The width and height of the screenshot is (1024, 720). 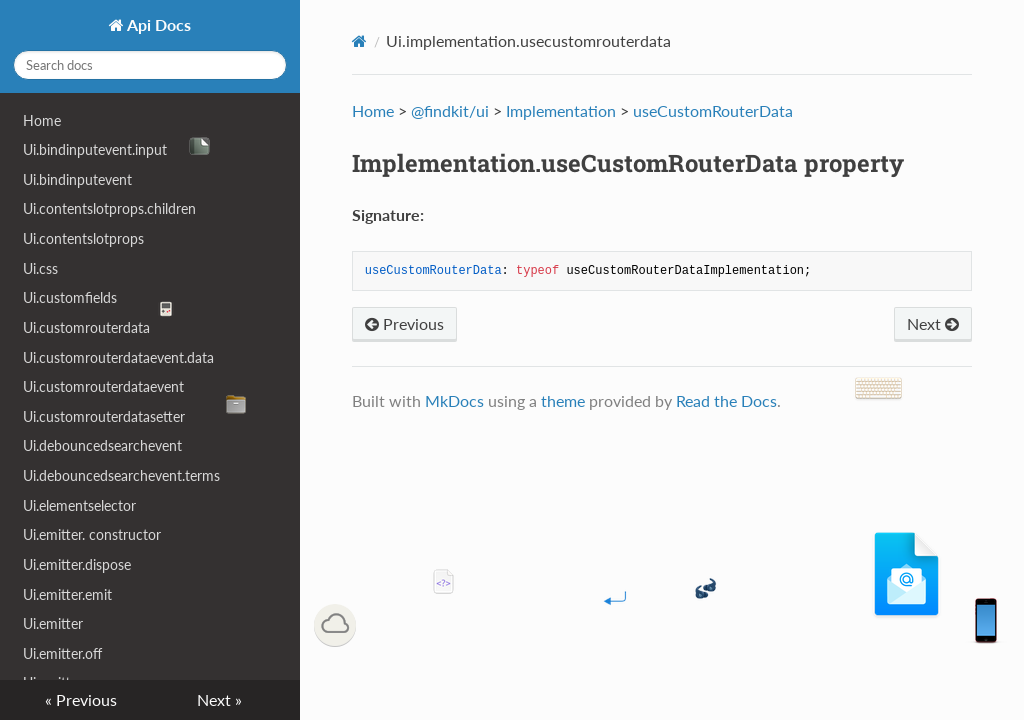 What do you see at coordinates (335, 625) in the screenshot?
I see `indicates file is synced with Dropbox cloud storage` at bounding box center [335, 625].